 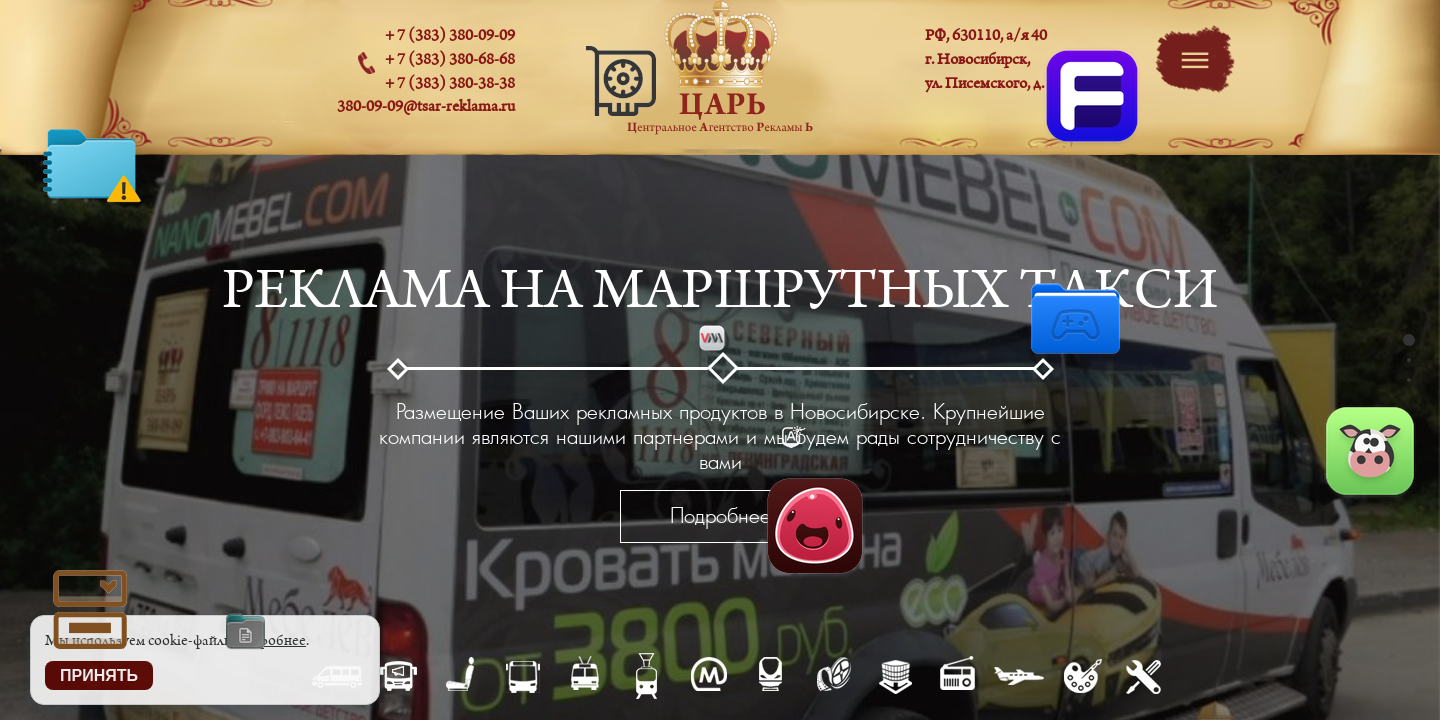 What do you see at coordinates (712, 338) in the screenshot?
I see `open virt-manager virtual machine management app` at bounding box center [712, 338].